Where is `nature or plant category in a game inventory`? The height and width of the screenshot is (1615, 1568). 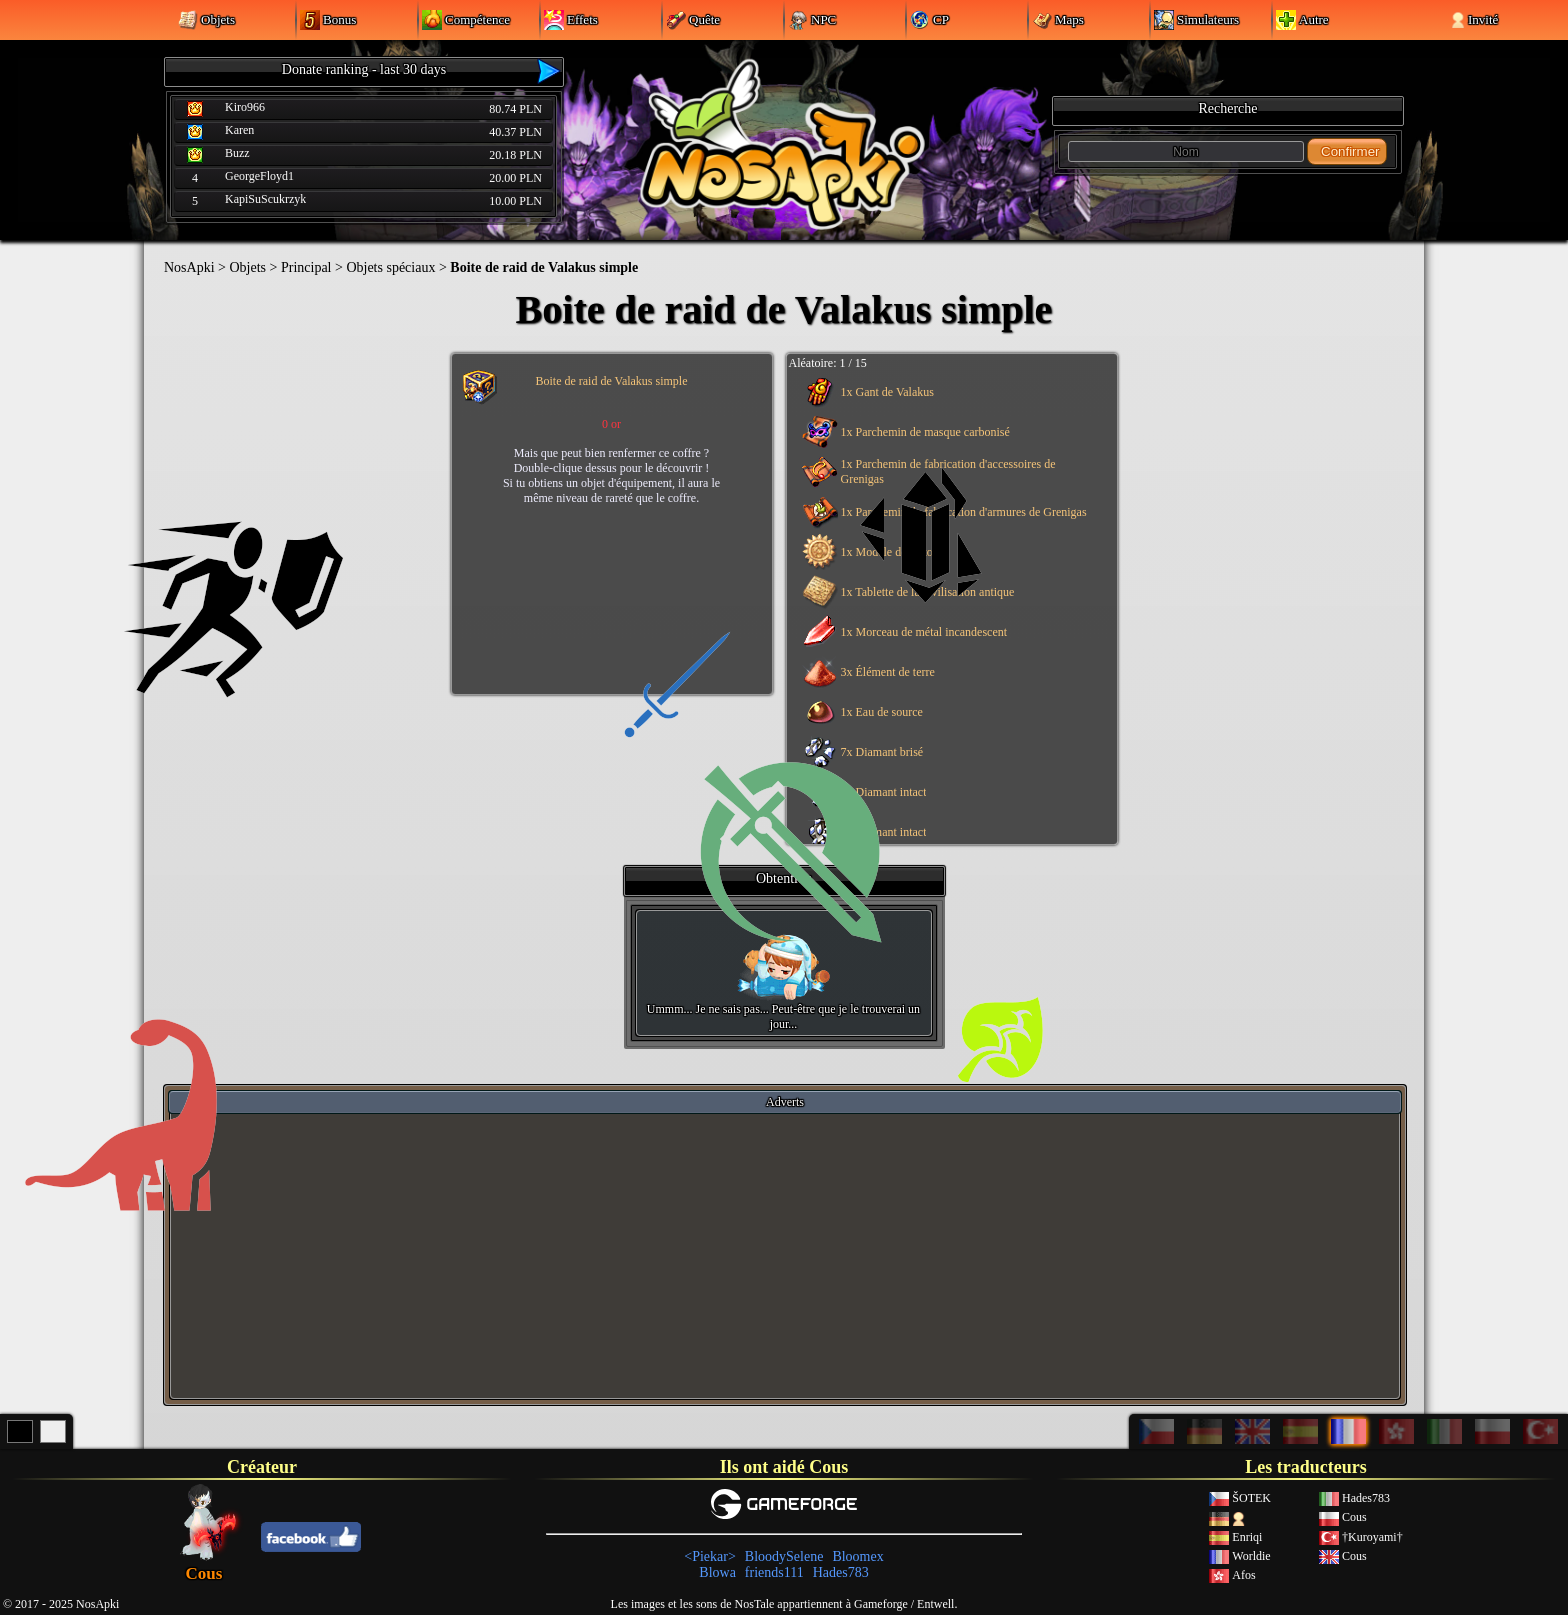
nature or plant category in a game inventory is located at coordinates (1000, 1039).